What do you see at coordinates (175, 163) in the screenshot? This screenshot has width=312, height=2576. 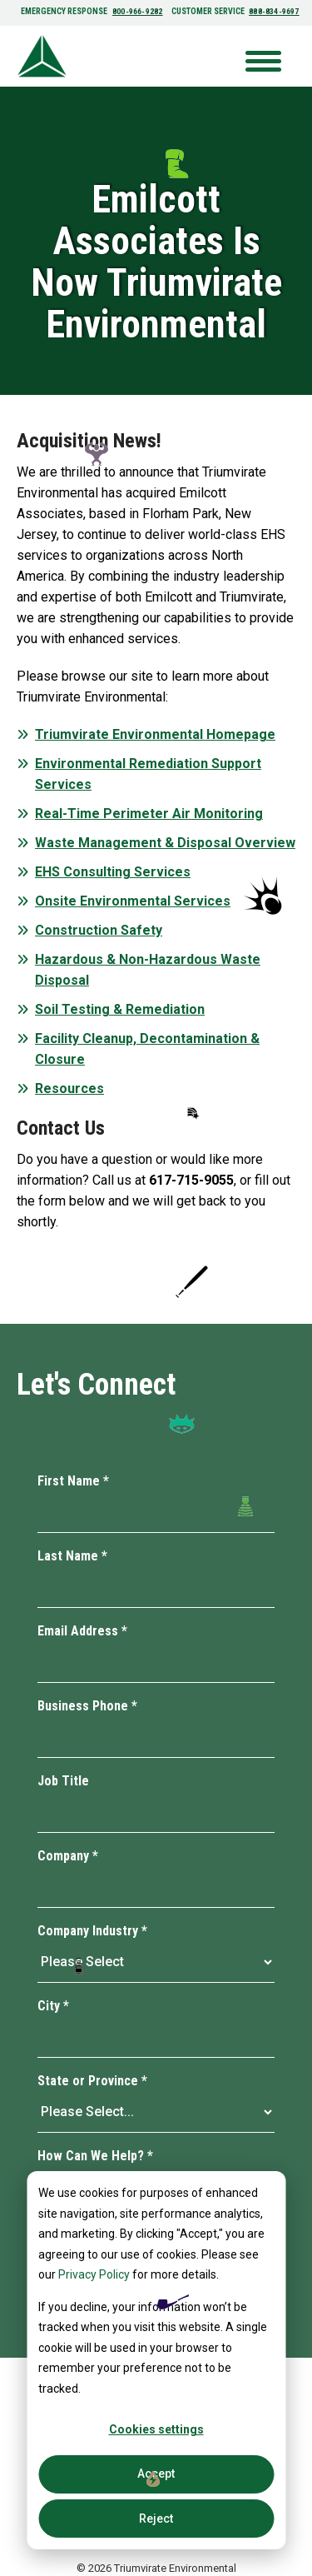 I see `equip footwear to your character` at bounding box center [175, 163].